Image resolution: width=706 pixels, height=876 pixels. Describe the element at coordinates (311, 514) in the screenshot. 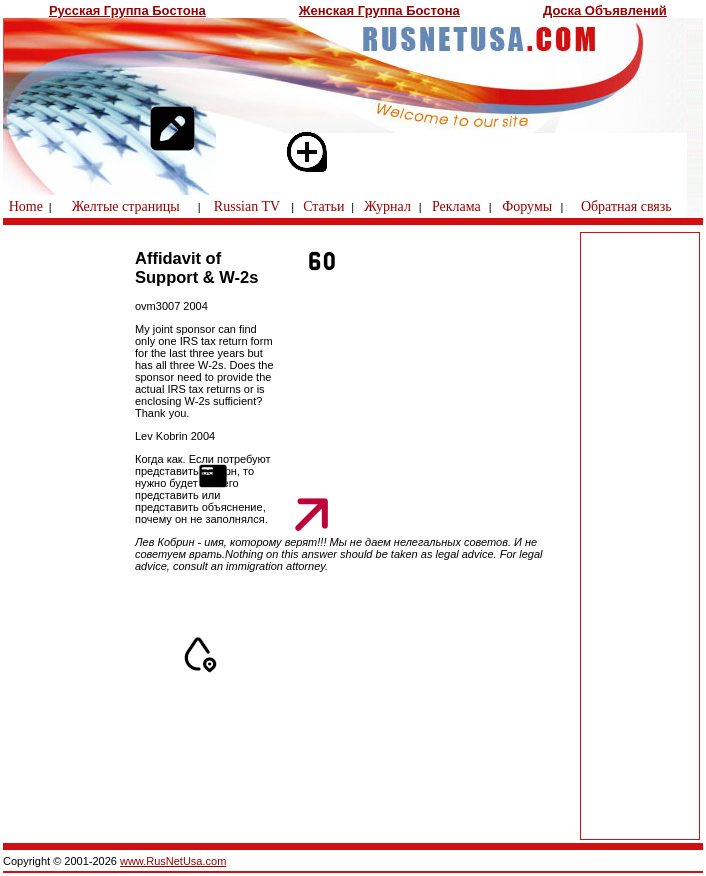

I see `open link in a new tab or window` at that location.